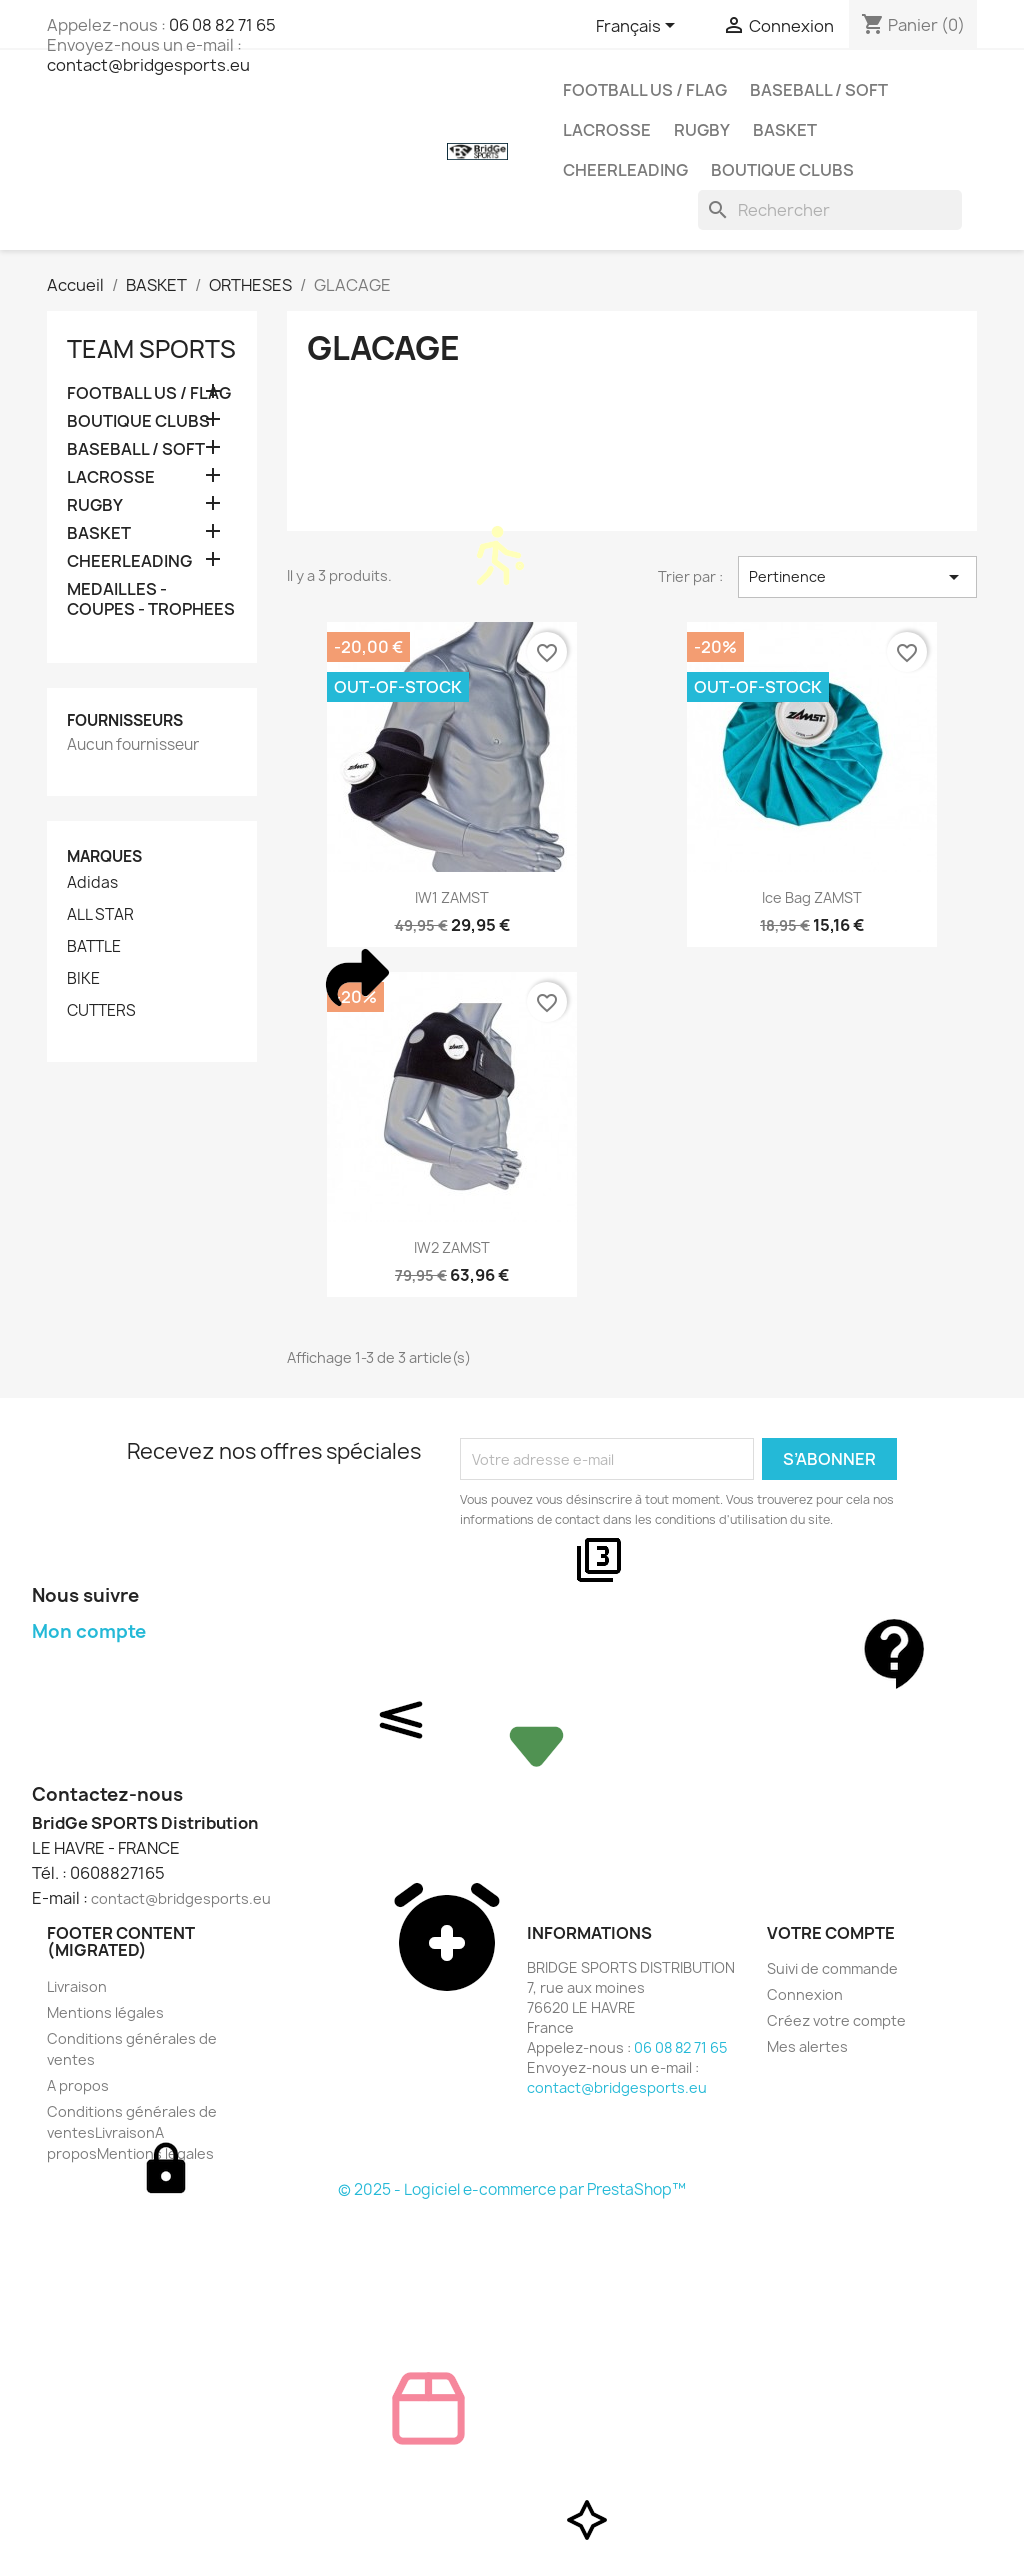 The image size is (1024, 2571). What do you see at coordinates (536, 1744) in the screenshot?
I see `expand dropdown menu` at bounding box center [536, 1744].